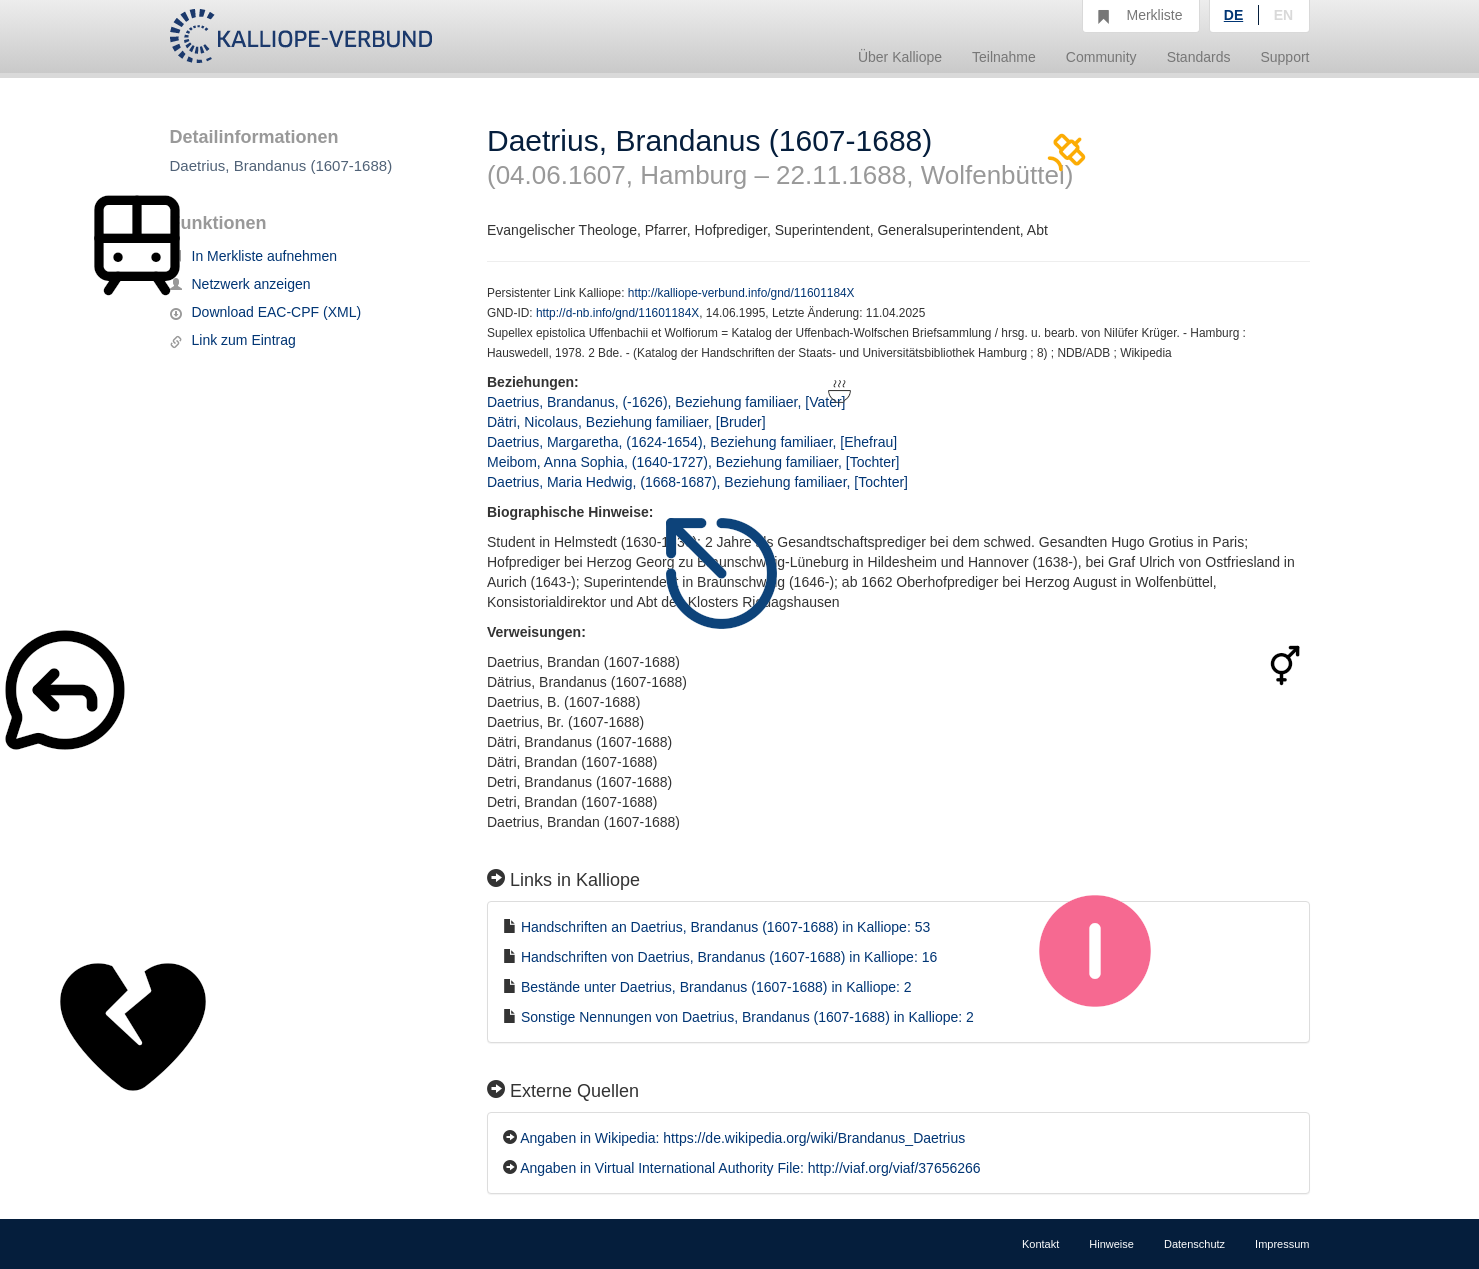 This screenshot has height=1269, width=1479. What do you see at coordinates (839, 391) in the screenshot?
I see `view hot food or soup options` at bounding box center [839, 391].